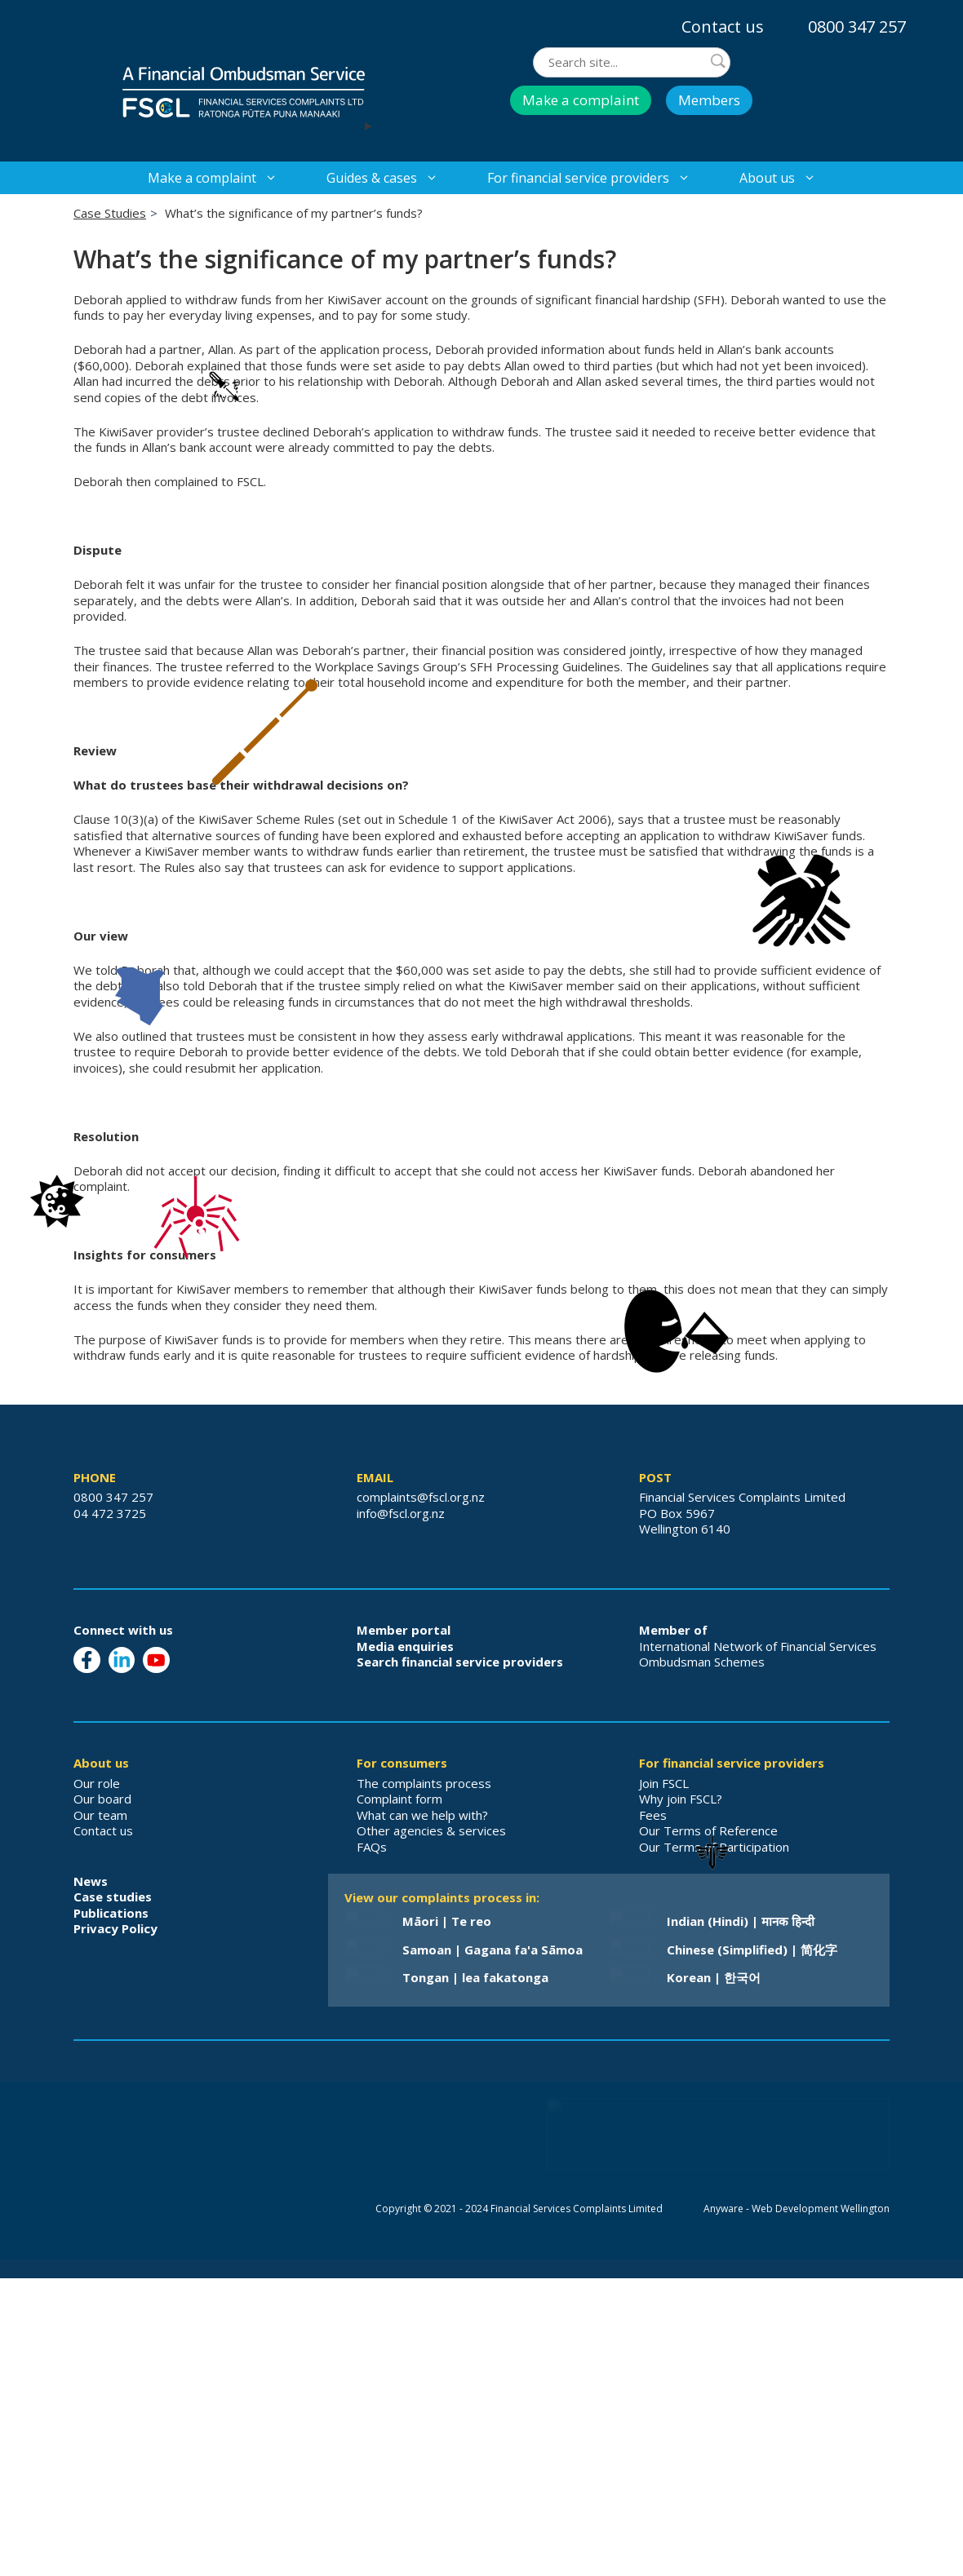  I want to click on select Kenya as your country or region, so click(140, 996).